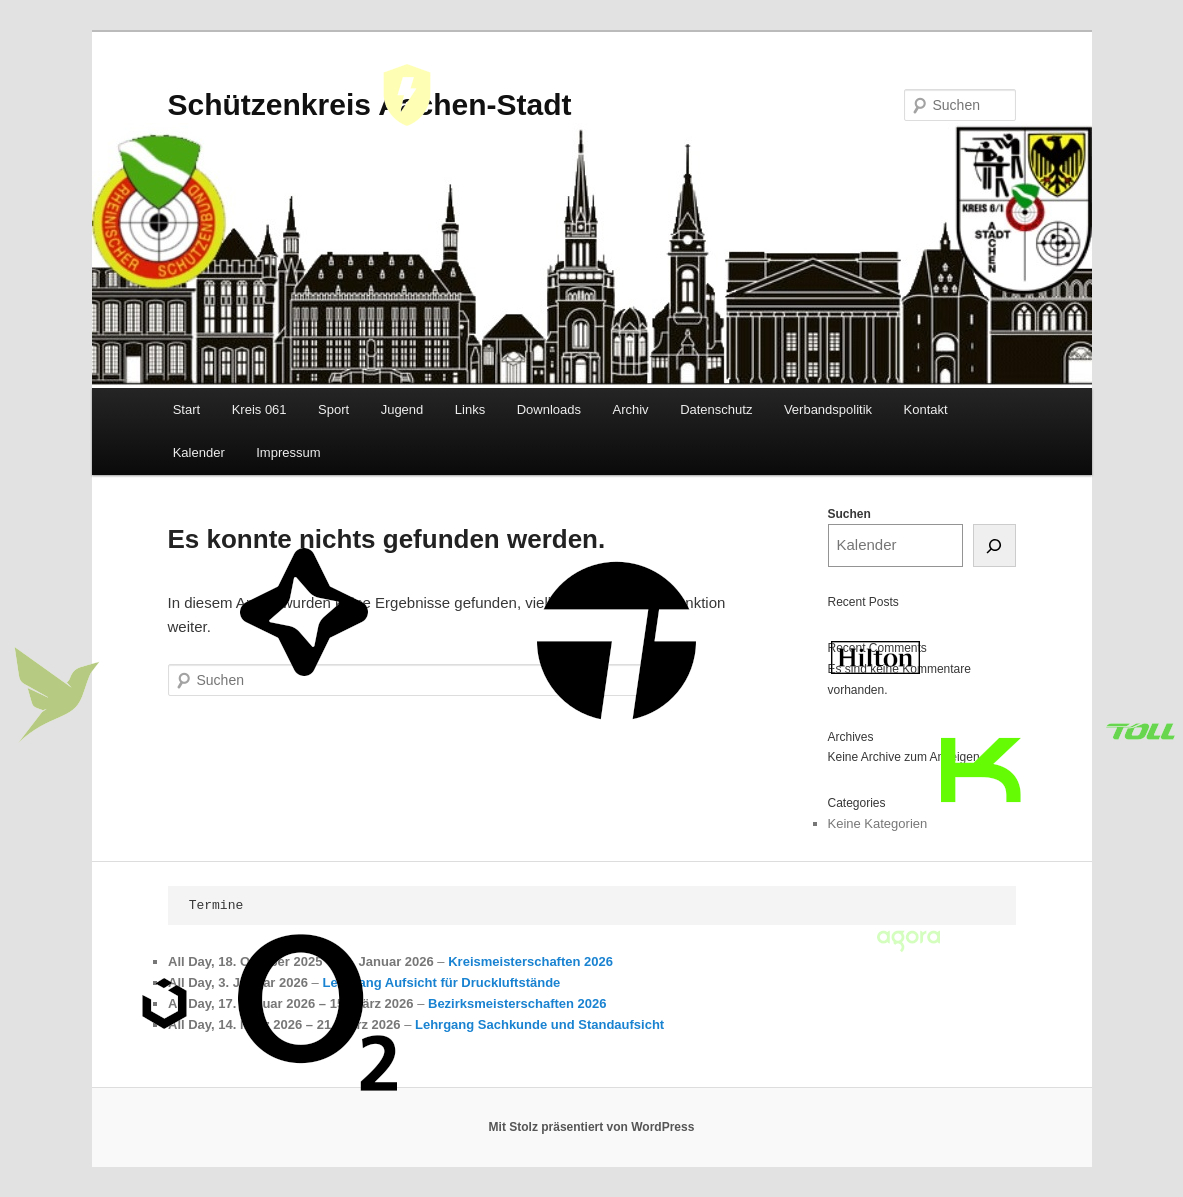 The width and height of the screenshot is (1183, 1197). Describe the element at coordinates (317, 1012) in the screenshot. I see `O2 telecommunications brand logo` at that location.